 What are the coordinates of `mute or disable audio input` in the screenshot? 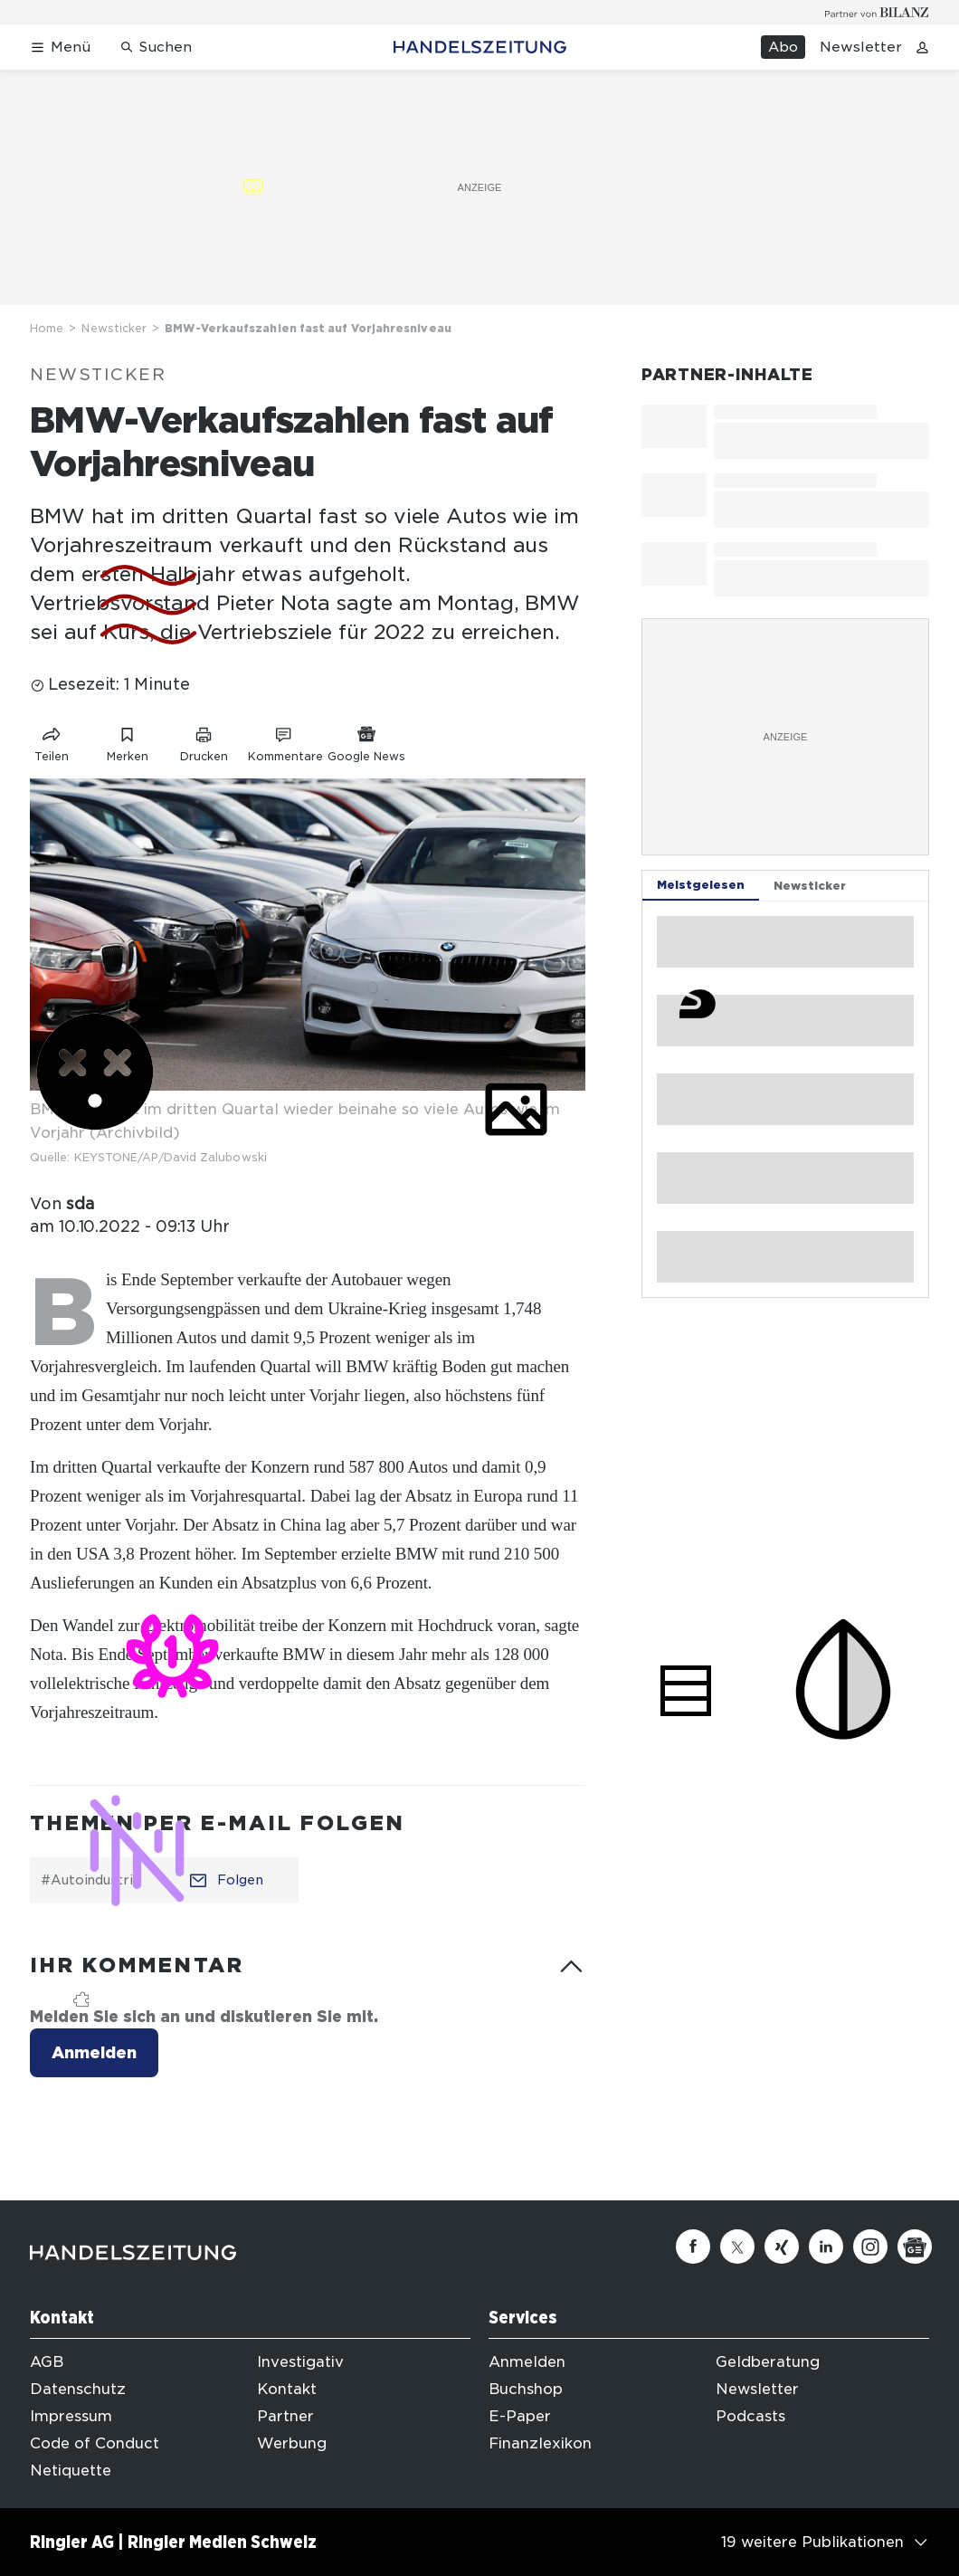 It's located at (137, 1850).